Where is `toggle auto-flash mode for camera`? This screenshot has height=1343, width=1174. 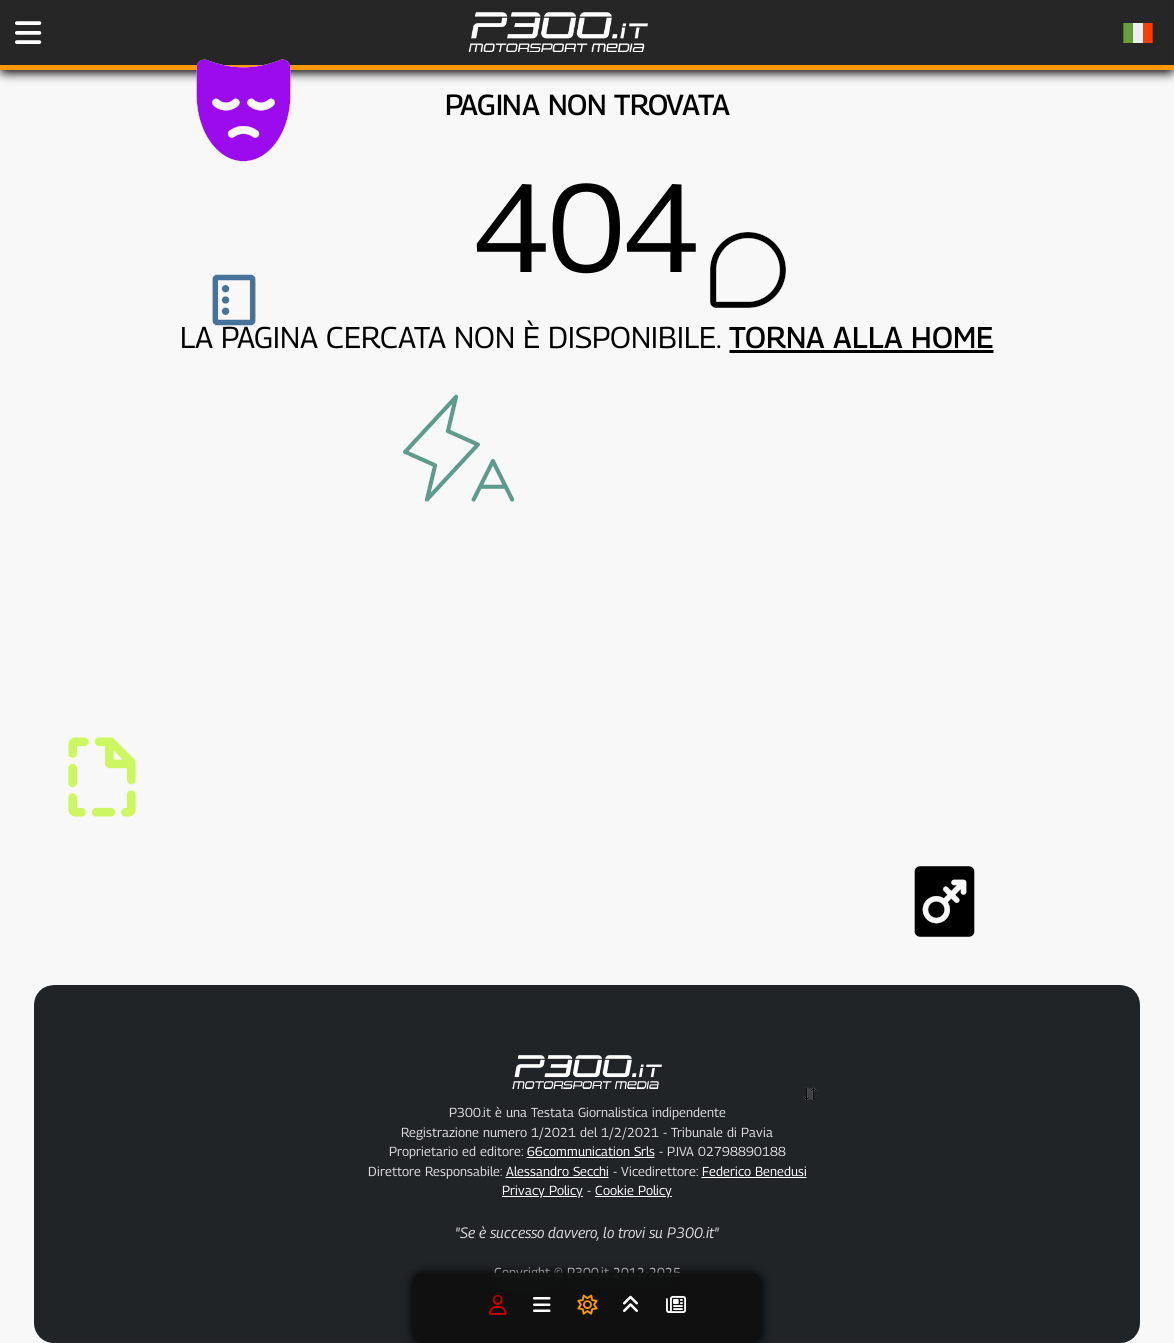
toggle auto-flash mode for camera is located at coordinates (456, 452).